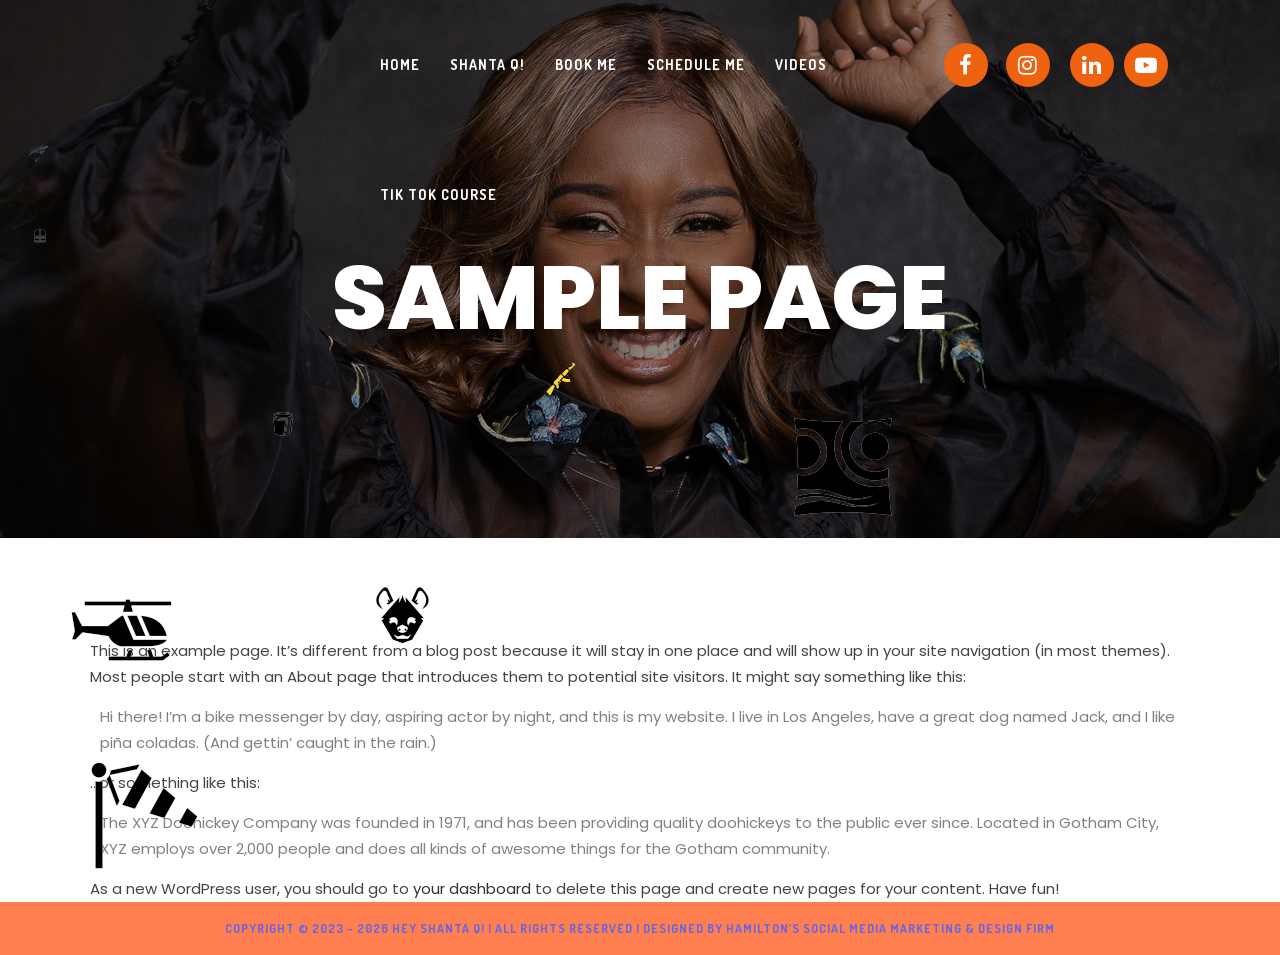  Describe the element at coordinates (843, 467) in the screenshot. I see `decorative game UI element or background pattern` at that location.